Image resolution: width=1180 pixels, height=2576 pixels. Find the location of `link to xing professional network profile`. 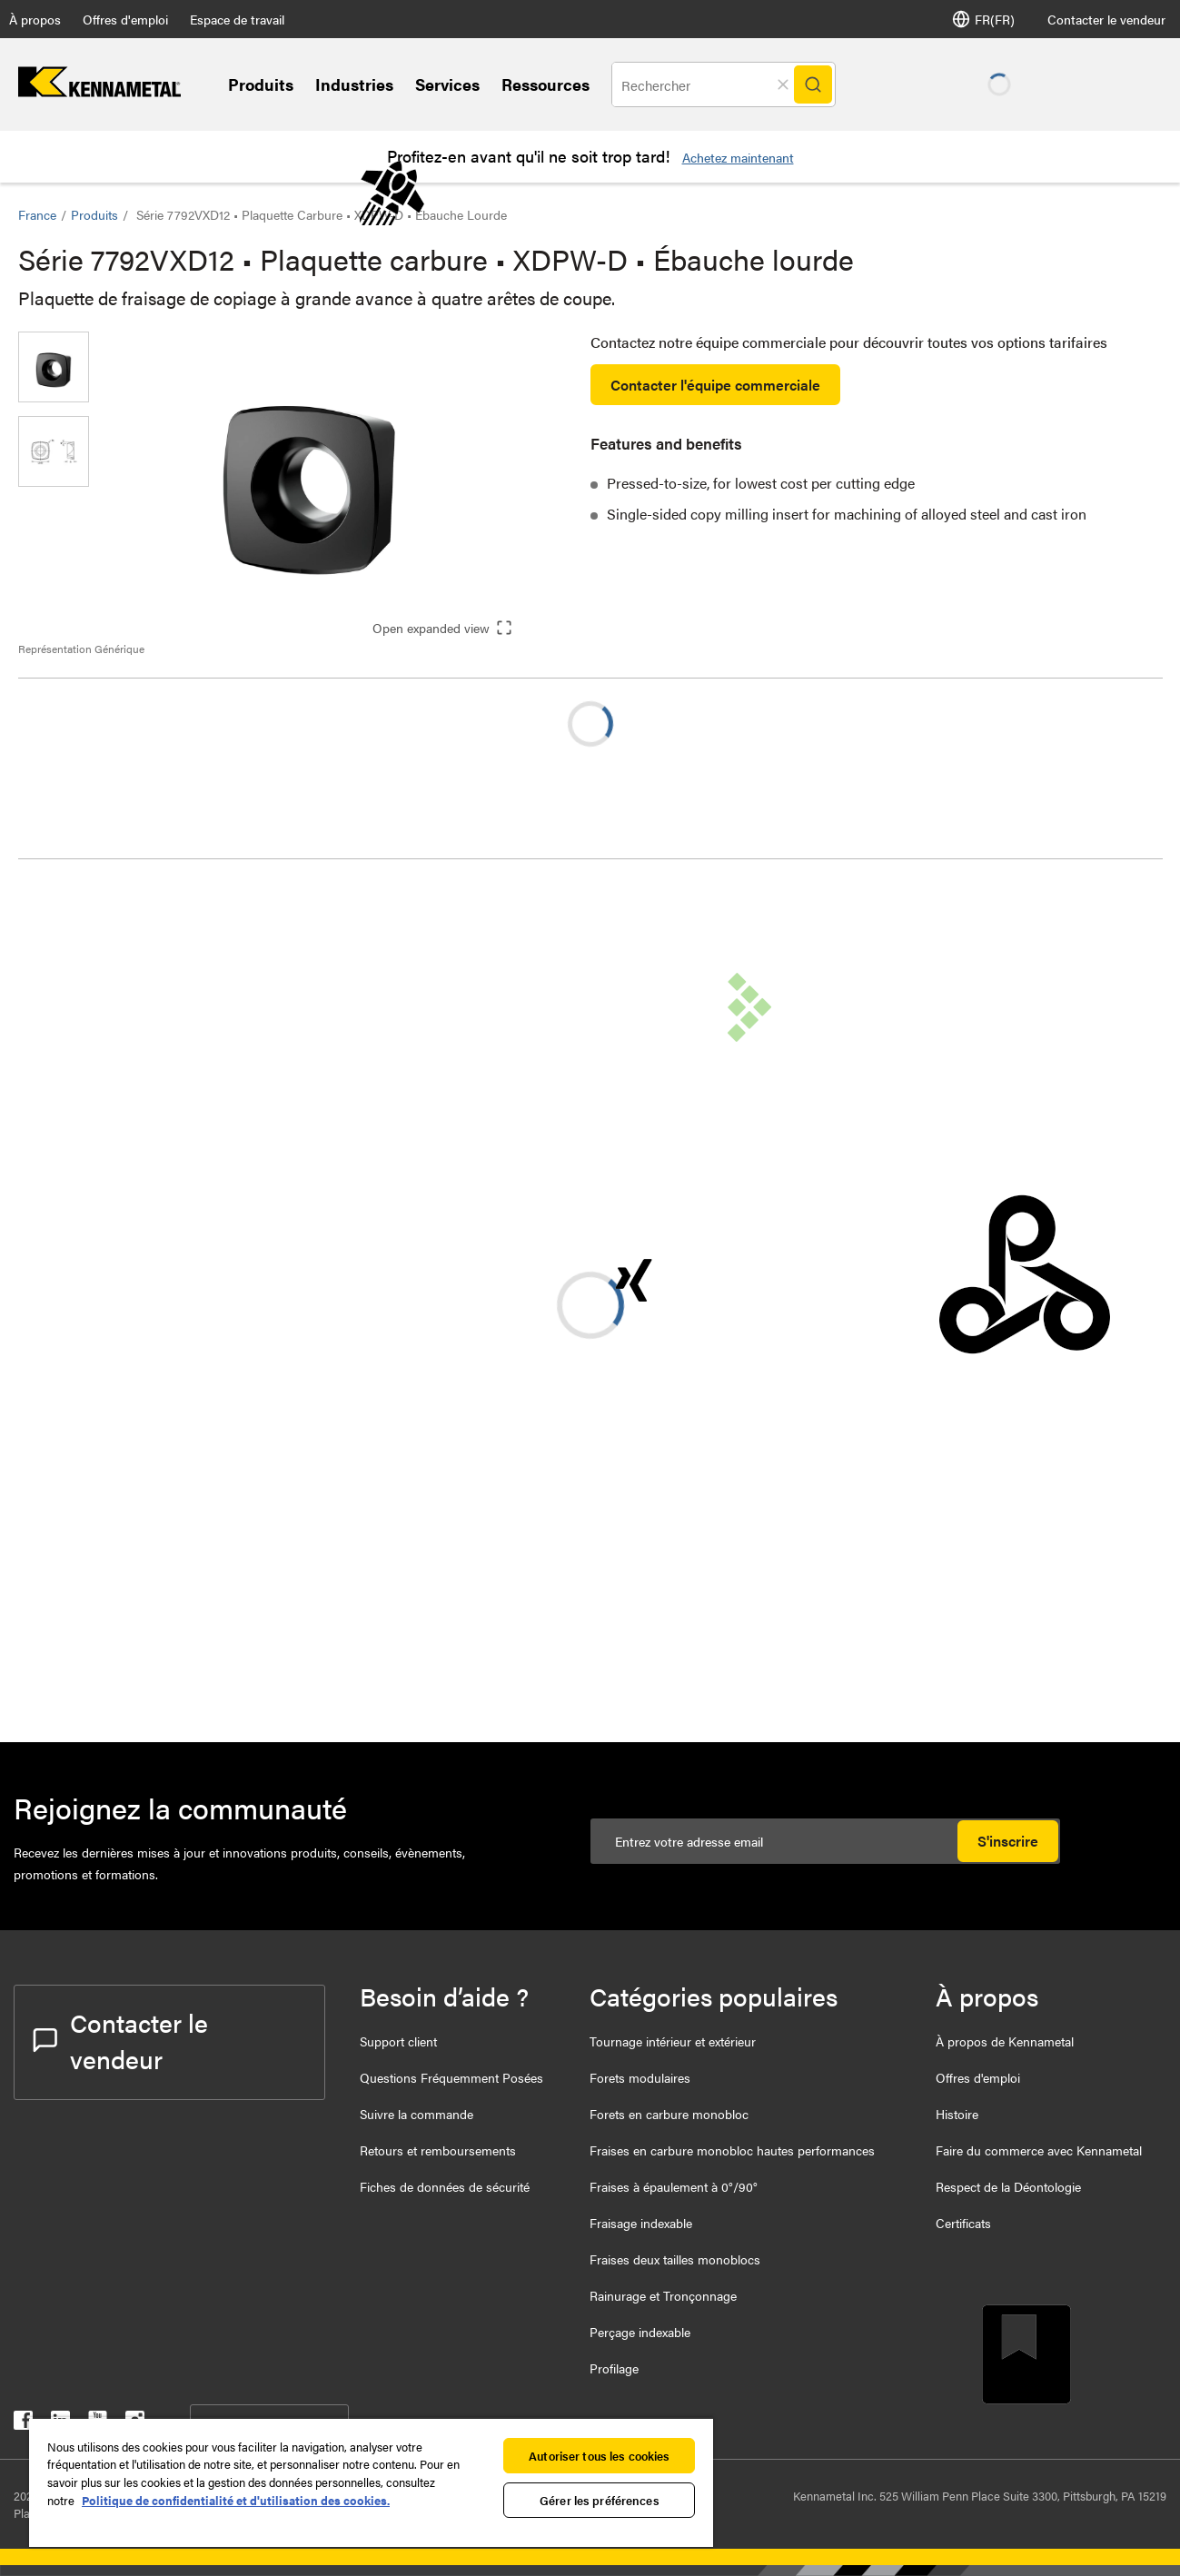

link to xing professional network profile is located at coordinates (633, 1280).